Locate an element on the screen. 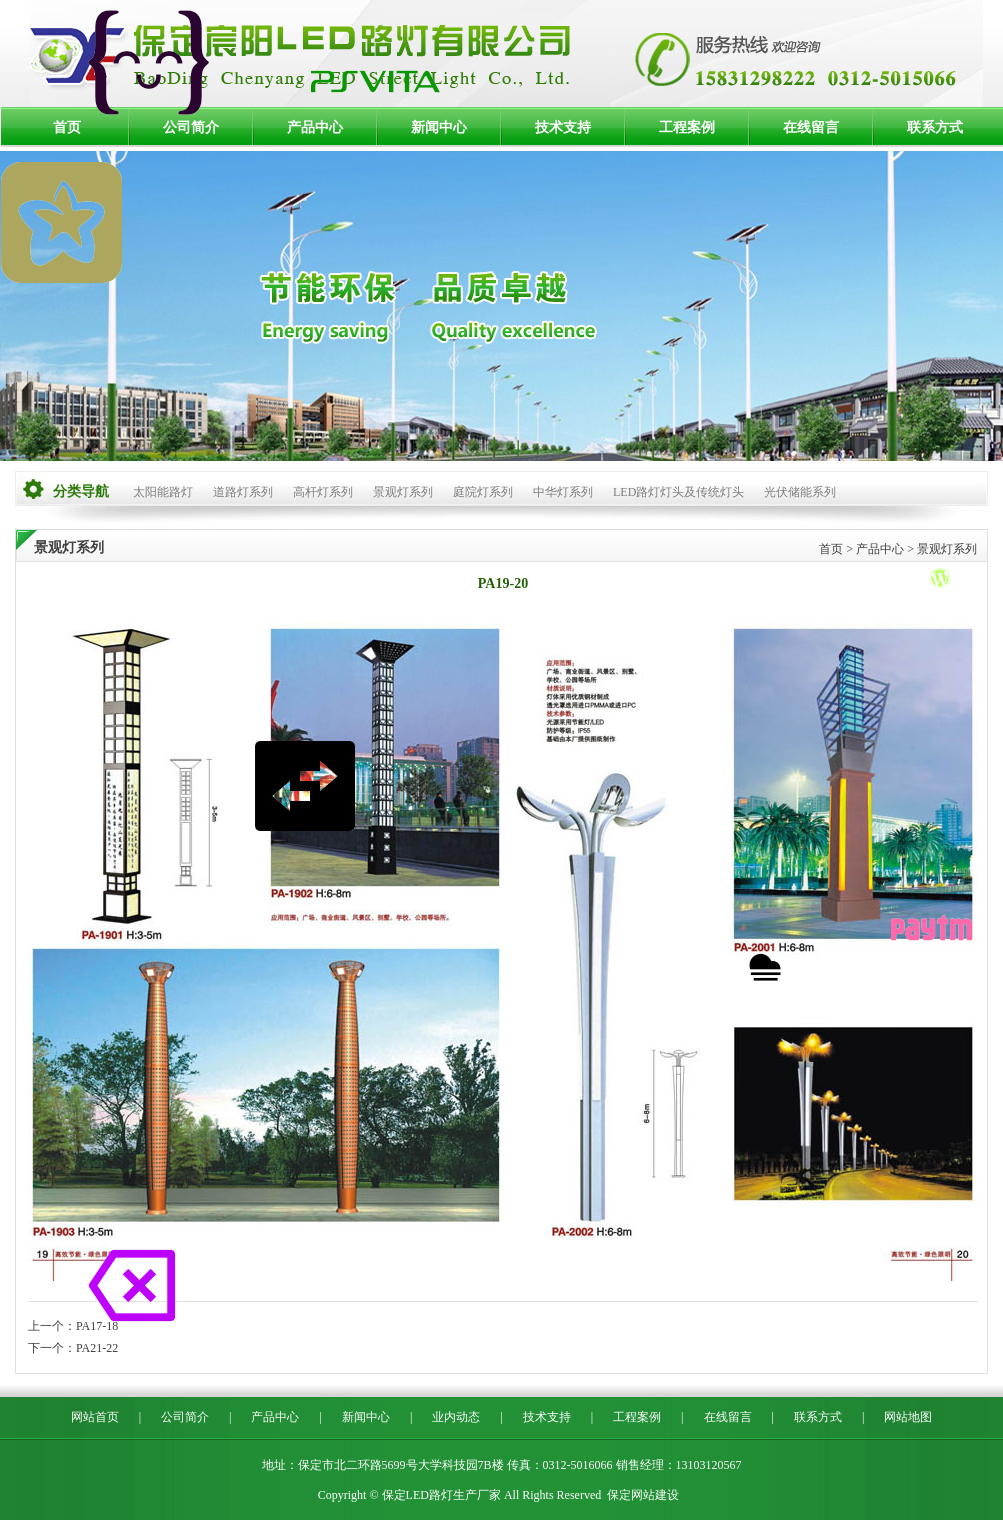 This screenshot has width=1003, height=1520. open Paytm payment app is located at coordinates (931, 927).